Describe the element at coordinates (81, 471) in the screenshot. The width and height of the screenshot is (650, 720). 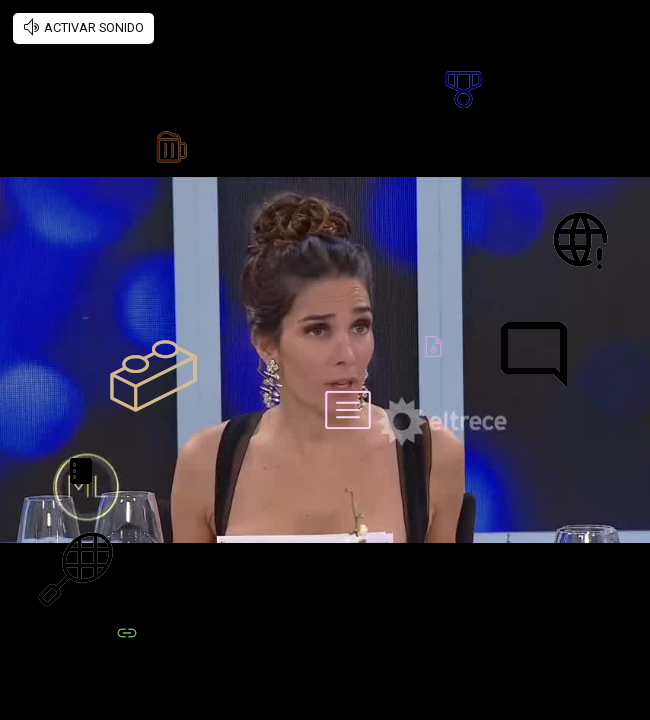
I see `view or edit screenplay documents` at that location.